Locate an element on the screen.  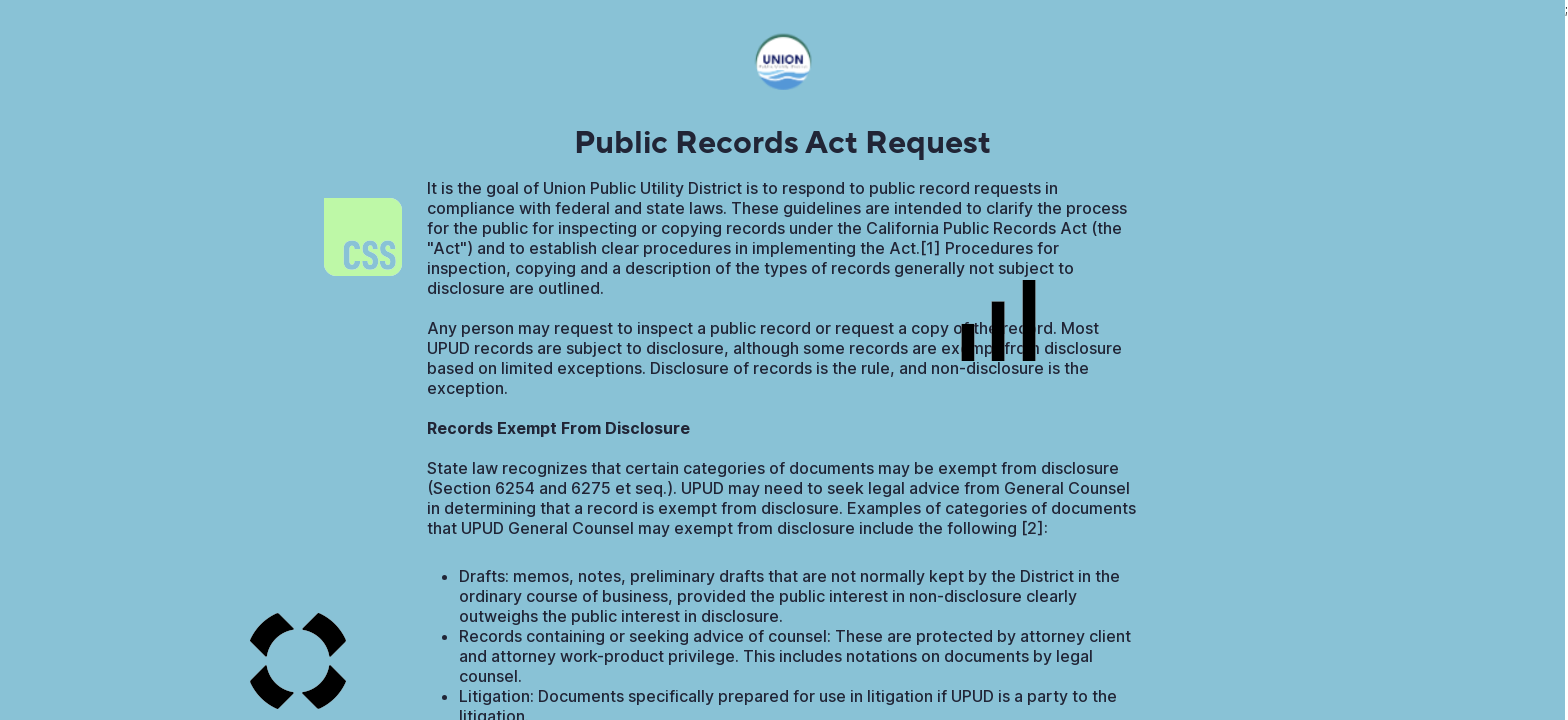
open the TableCheck restaurant reservation app is located at coordinates (298, 661).